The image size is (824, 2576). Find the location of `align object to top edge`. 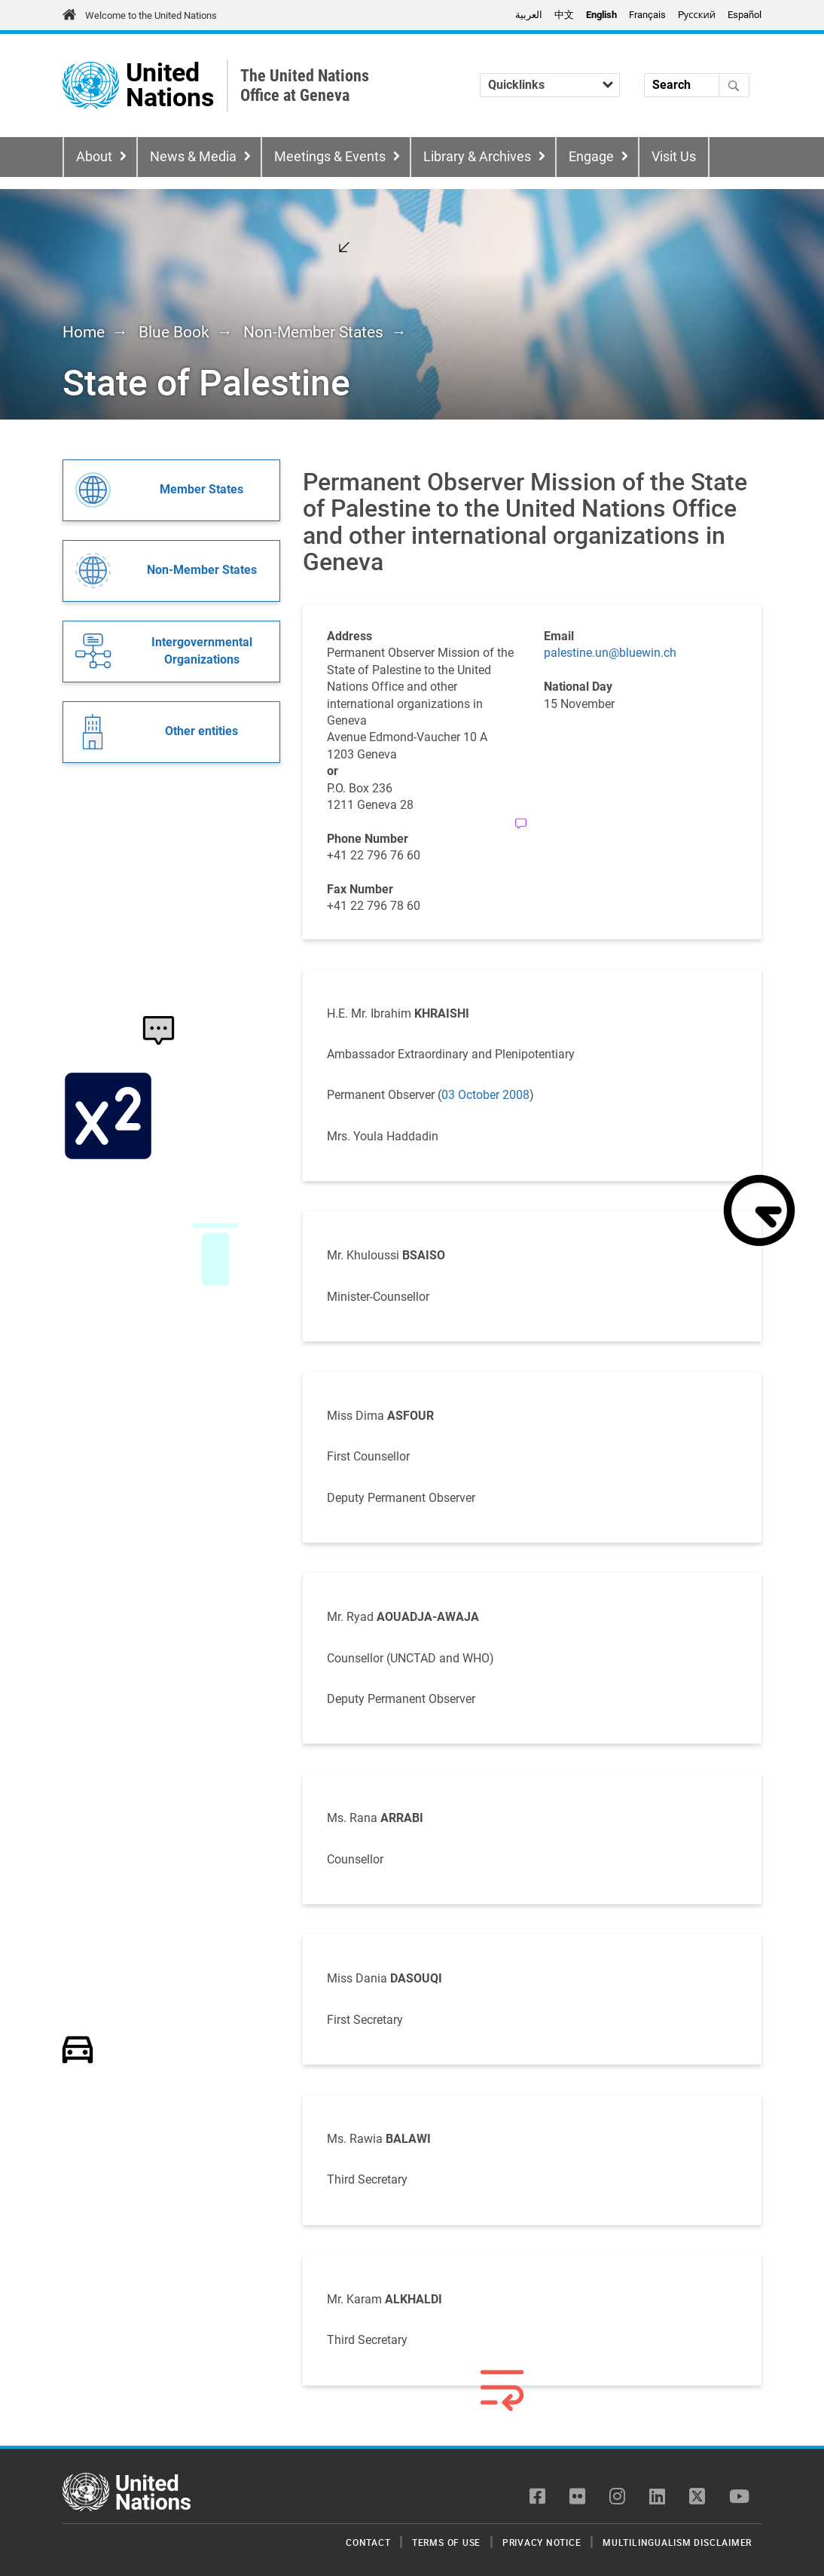

align object to top edge is located at coordinates (215, 1253).